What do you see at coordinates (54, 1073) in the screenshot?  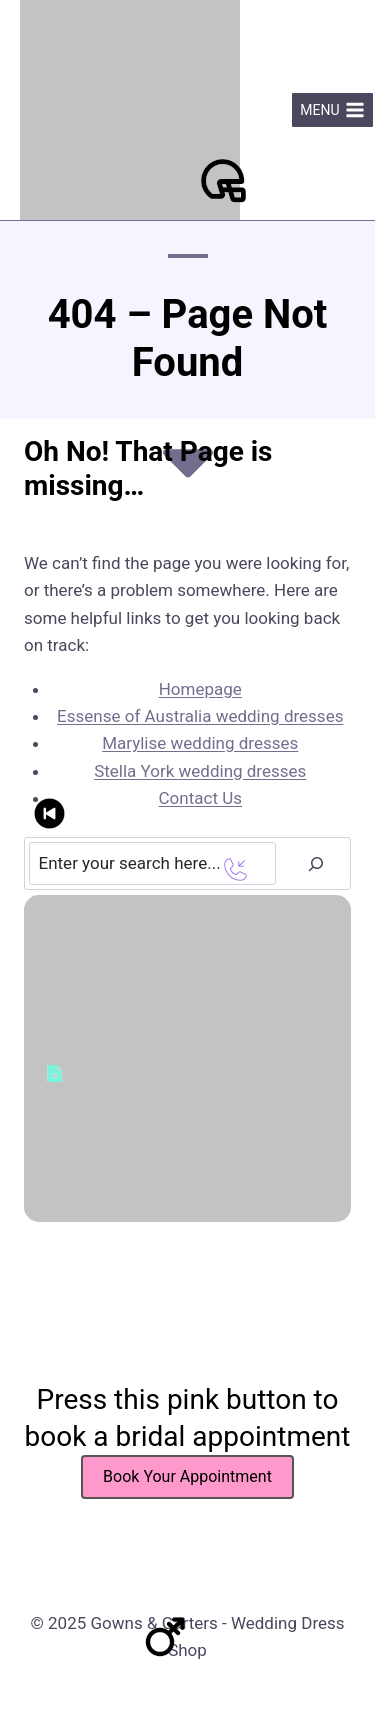 I see `view document contents` at bounding box center [54, 1073].